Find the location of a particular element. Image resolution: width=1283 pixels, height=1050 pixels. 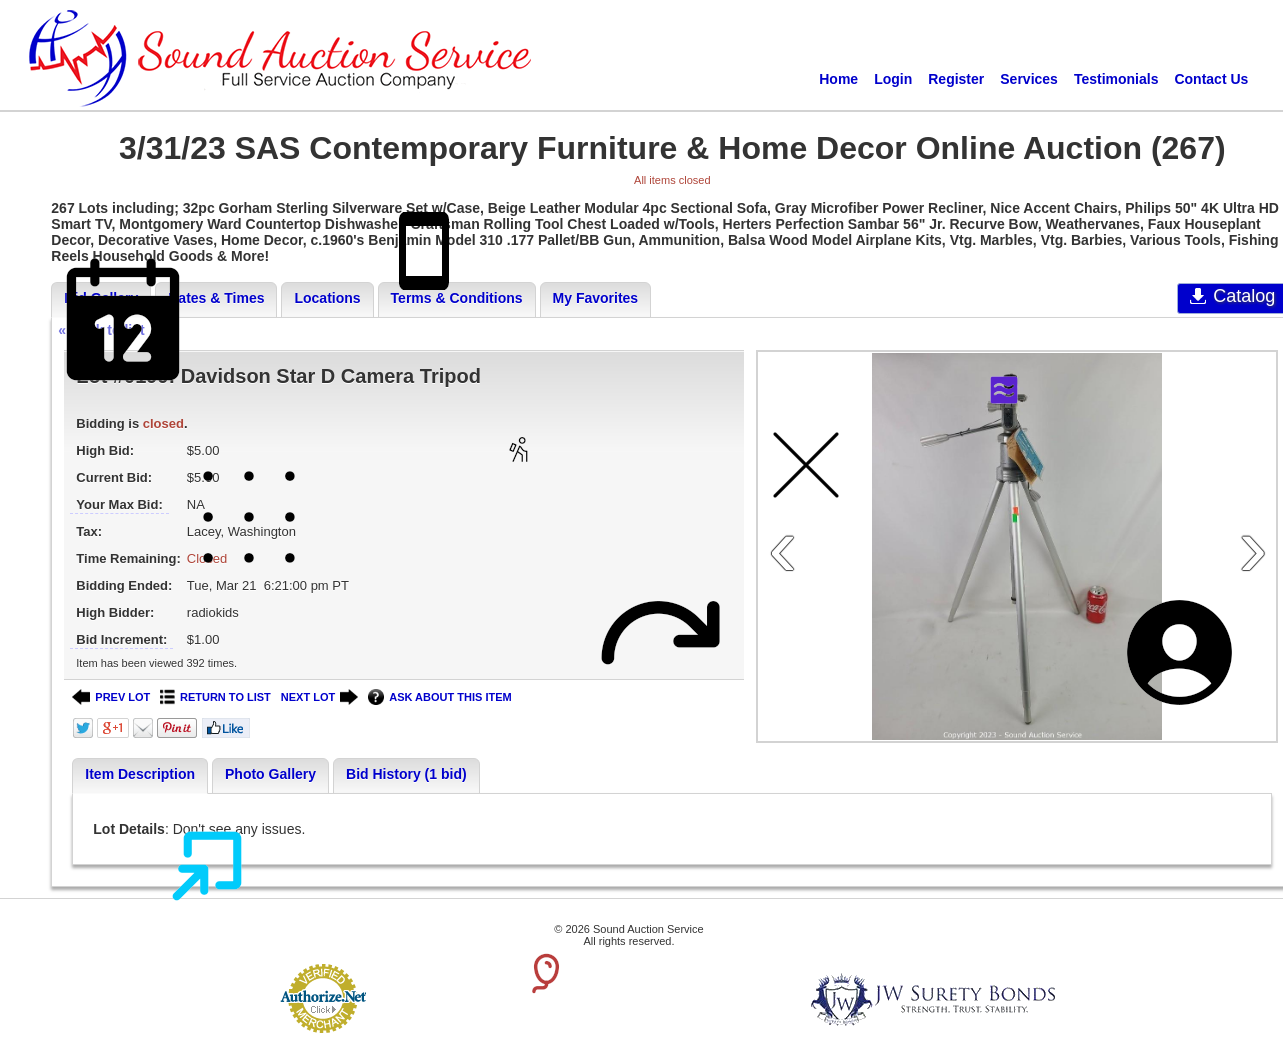

indicates approximate or estimated value is located at coordinates (1004, 390).